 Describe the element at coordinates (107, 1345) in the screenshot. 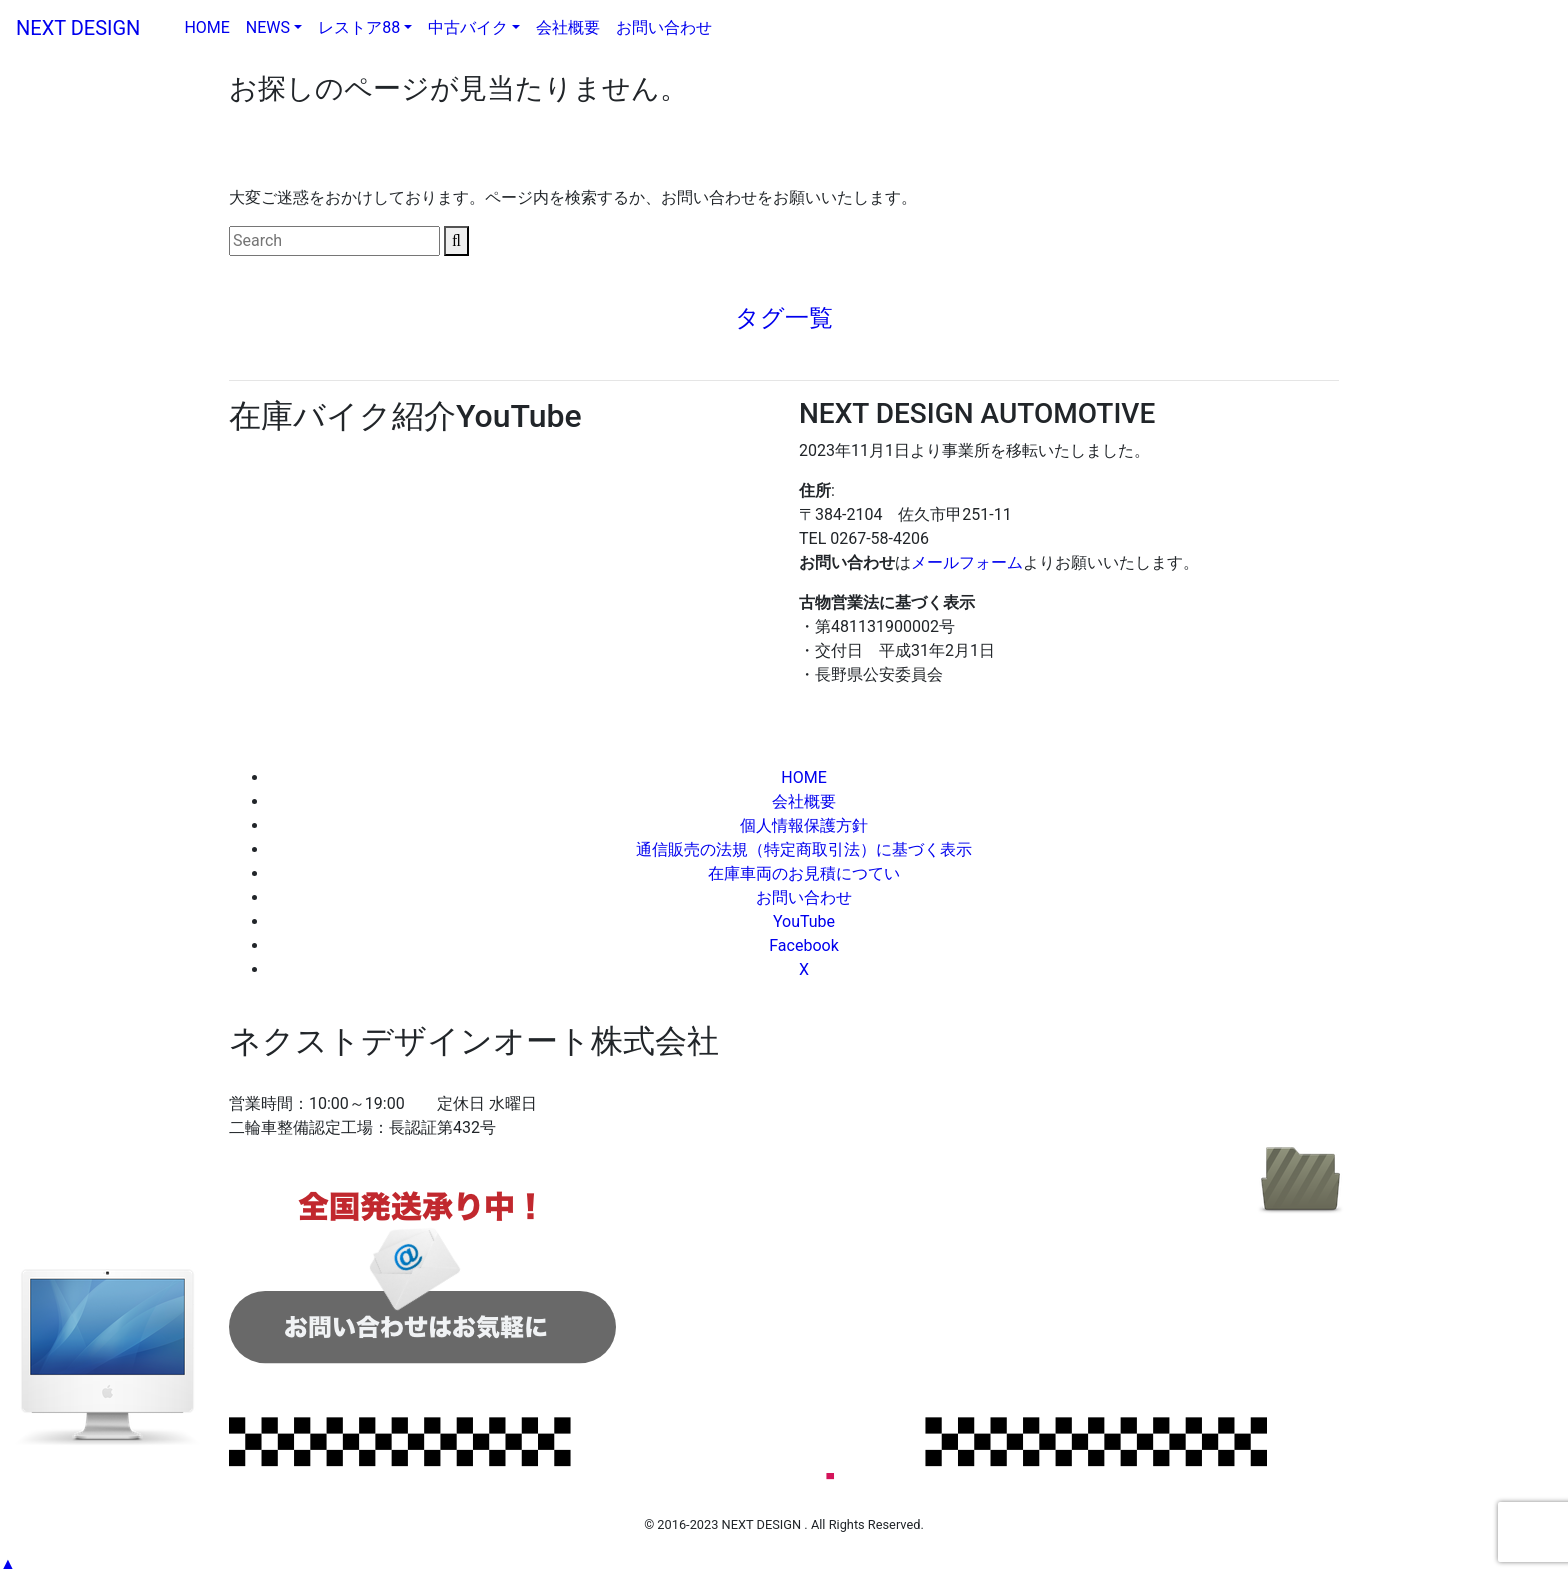

I see `represents an iMac desktop computer` at that location.